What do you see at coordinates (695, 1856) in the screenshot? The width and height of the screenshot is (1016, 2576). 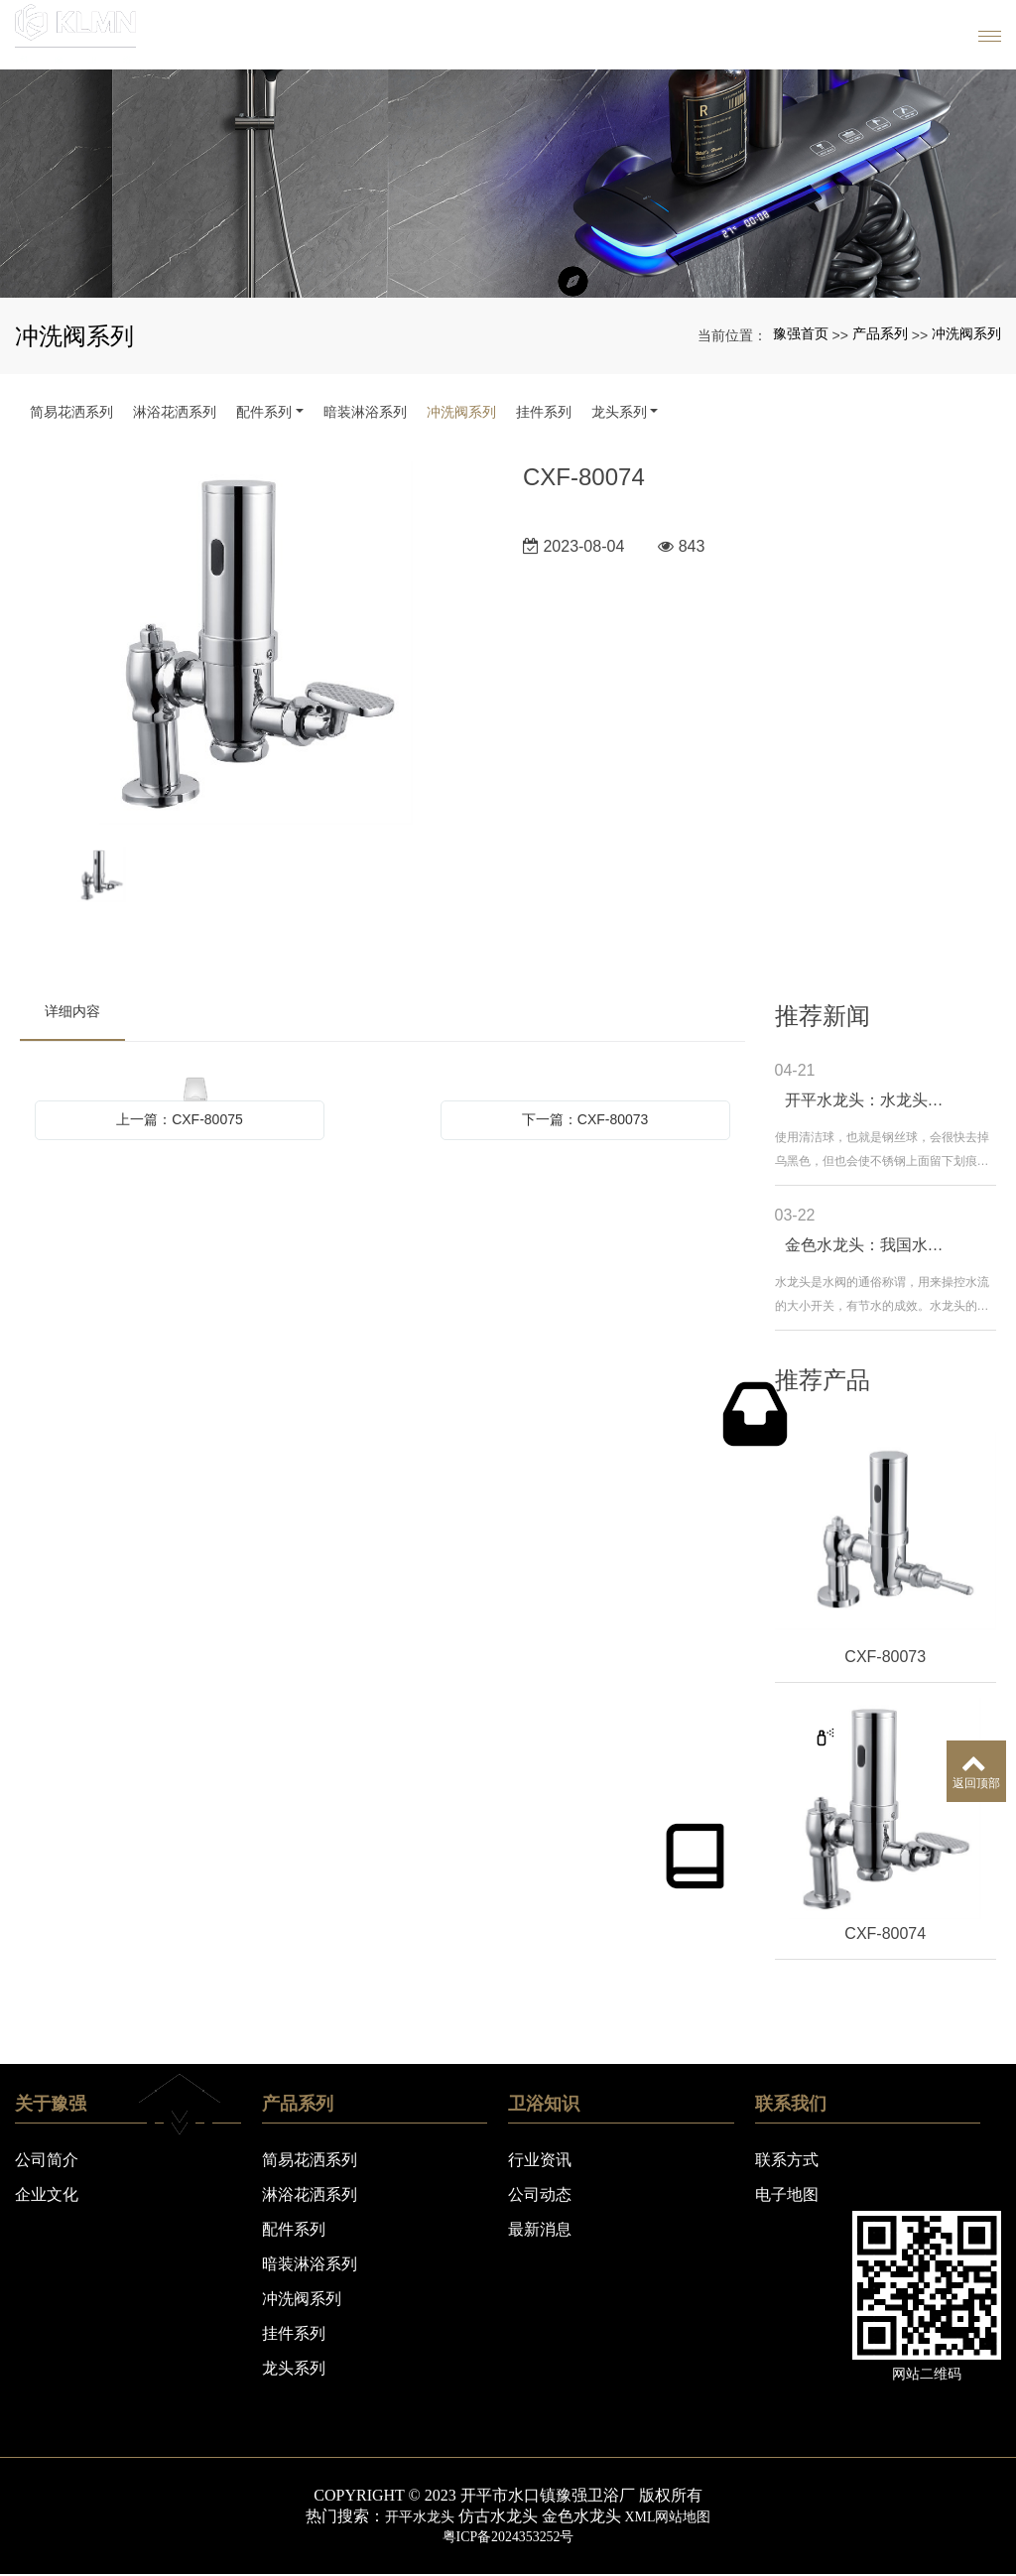 I see `open reading or library section` at bounding box center [695, 1856].